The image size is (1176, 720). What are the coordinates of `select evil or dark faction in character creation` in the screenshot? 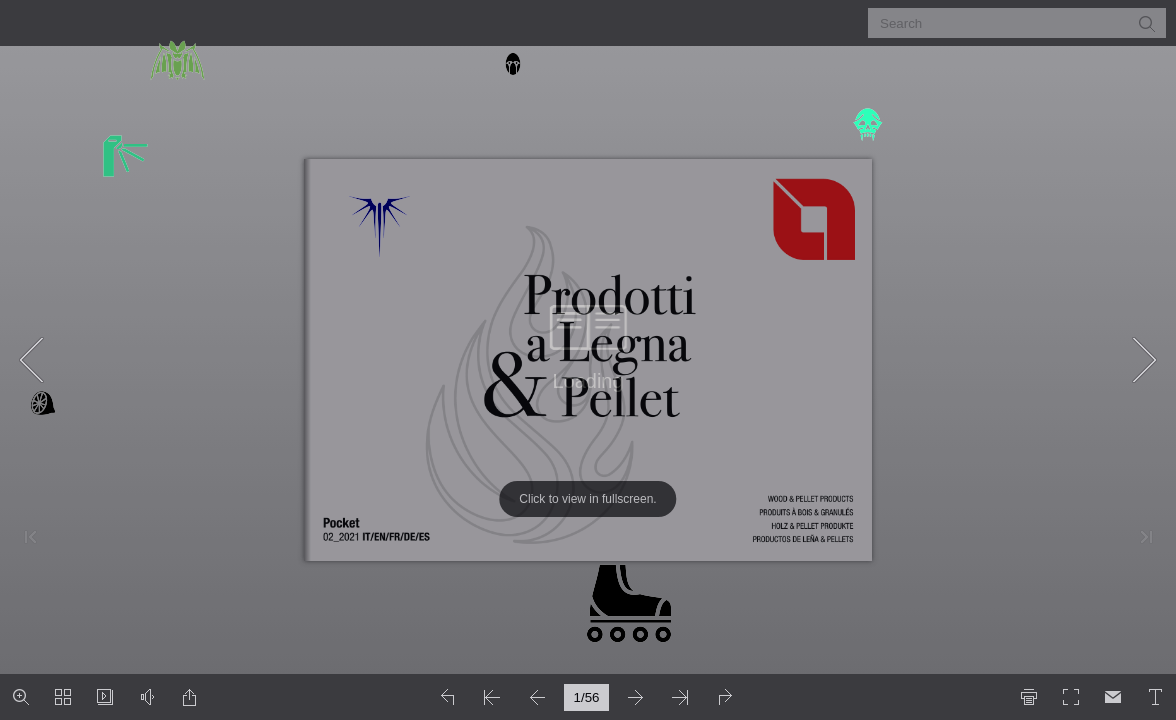 It's located at (379, 226).